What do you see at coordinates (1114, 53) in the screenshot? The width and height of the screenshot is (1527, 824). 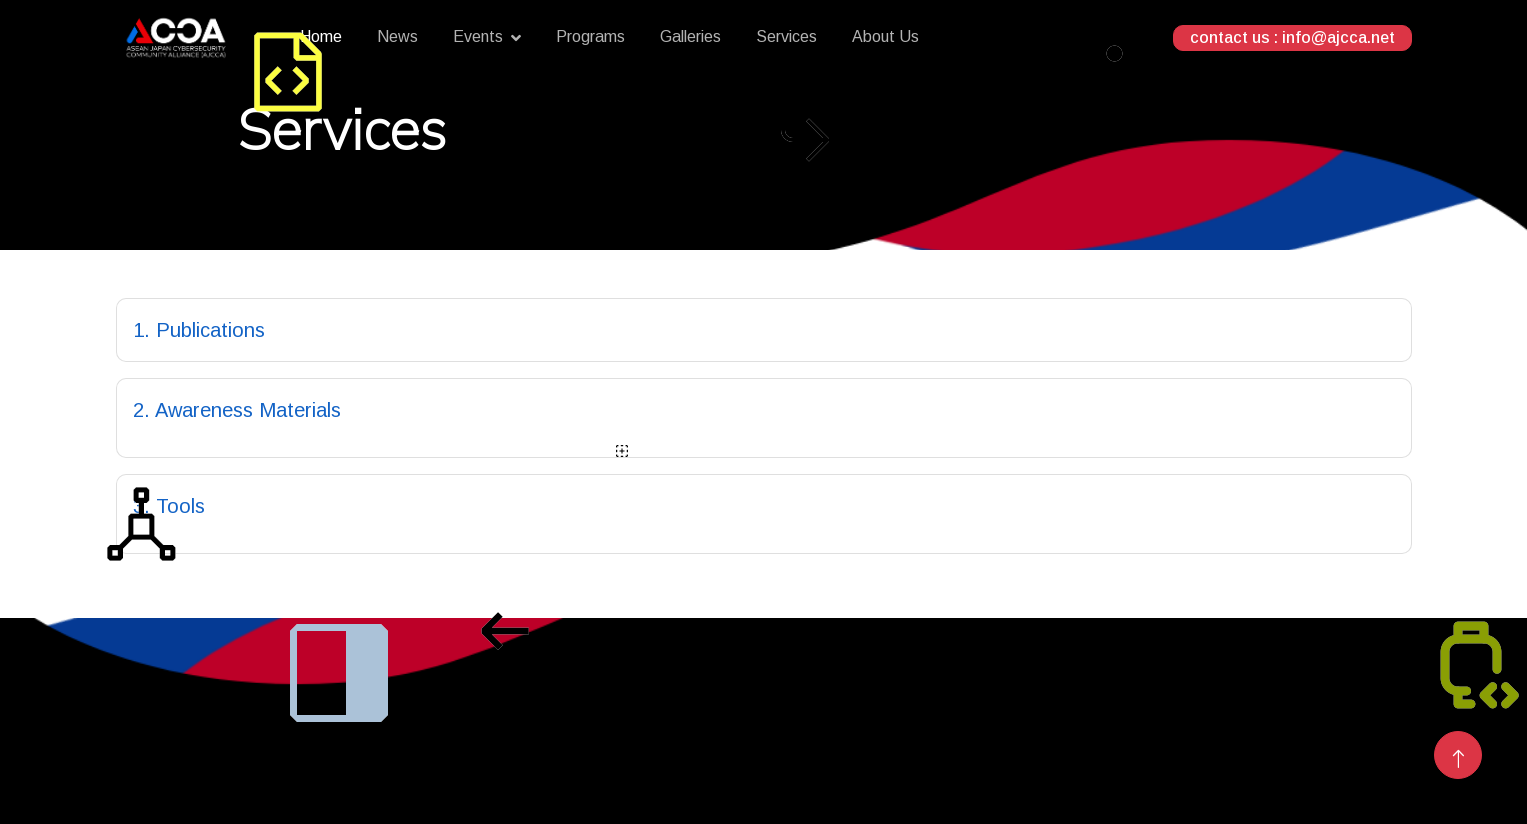 I see `indicates an unread notification or new item` at bounding box center [1114, 53].